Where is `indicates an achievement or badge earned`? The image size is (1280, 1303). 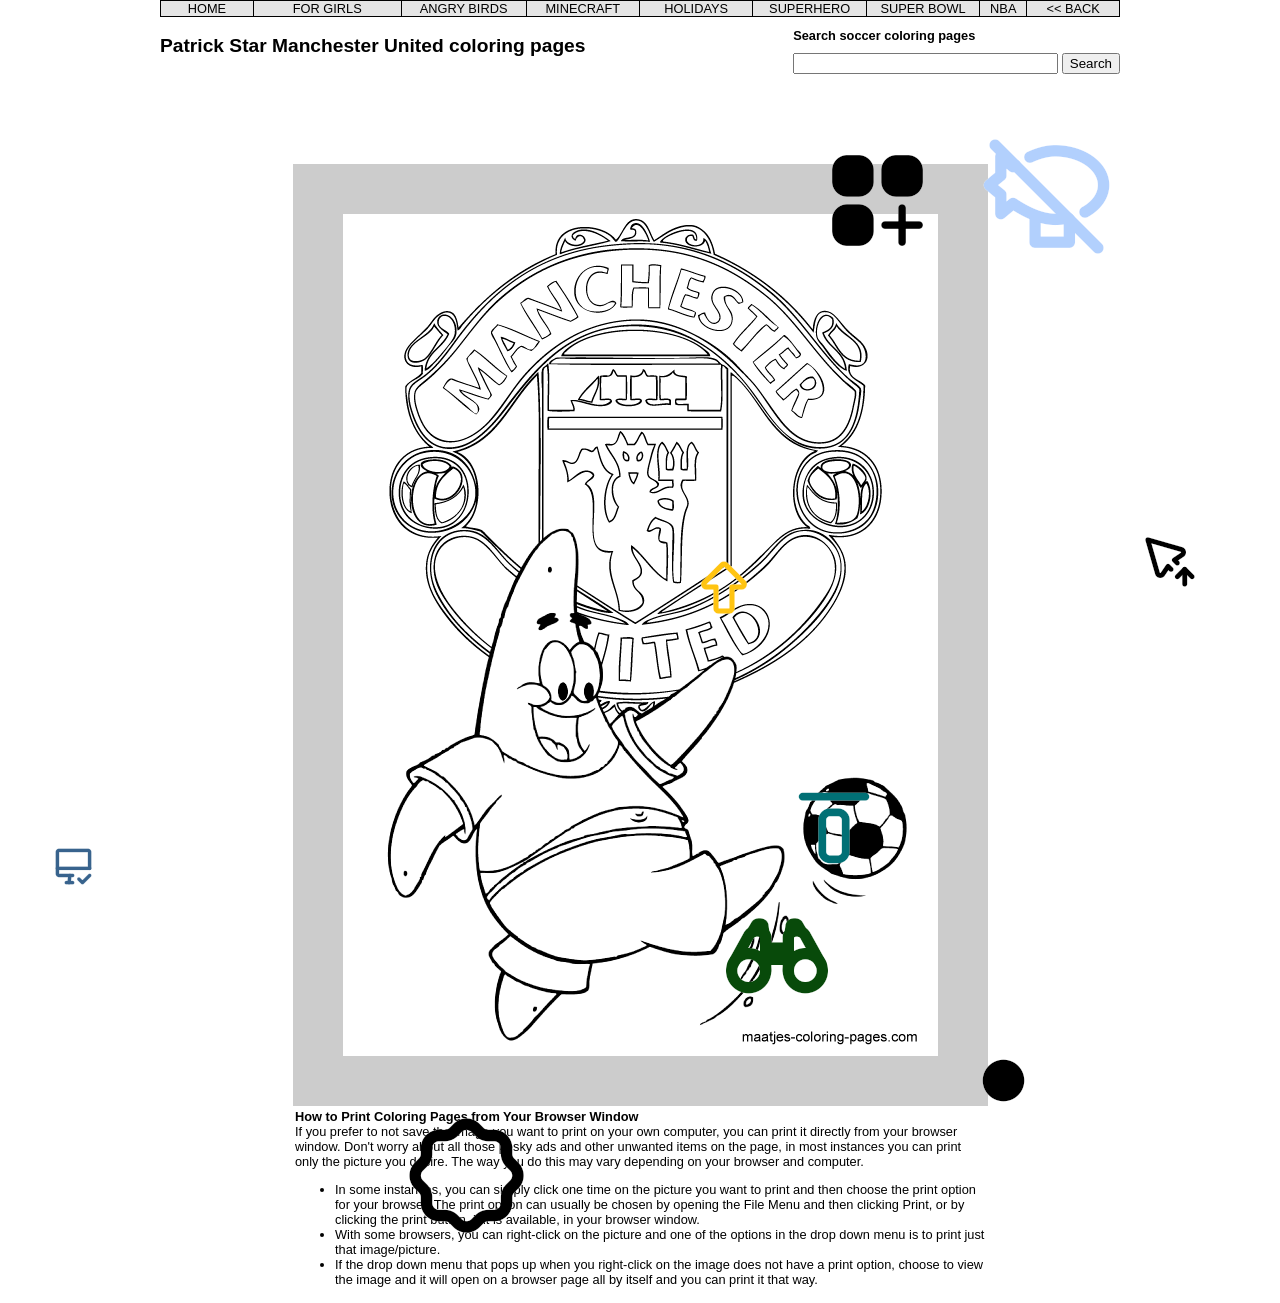
indicates an achievement or badge earned is located at coordinates (466, 1175).